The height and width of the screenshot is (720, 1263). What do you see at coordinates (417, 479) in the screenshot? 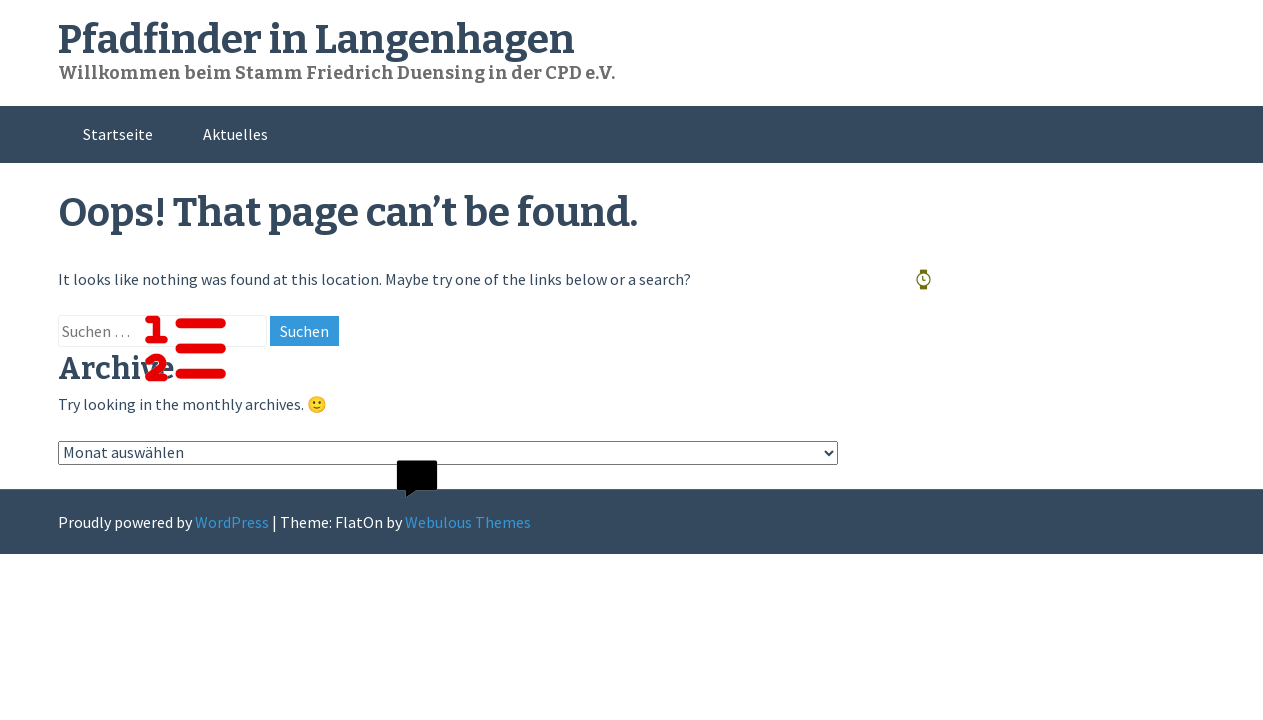
I see `open chat or messaging` at bounding box center [417, 479].